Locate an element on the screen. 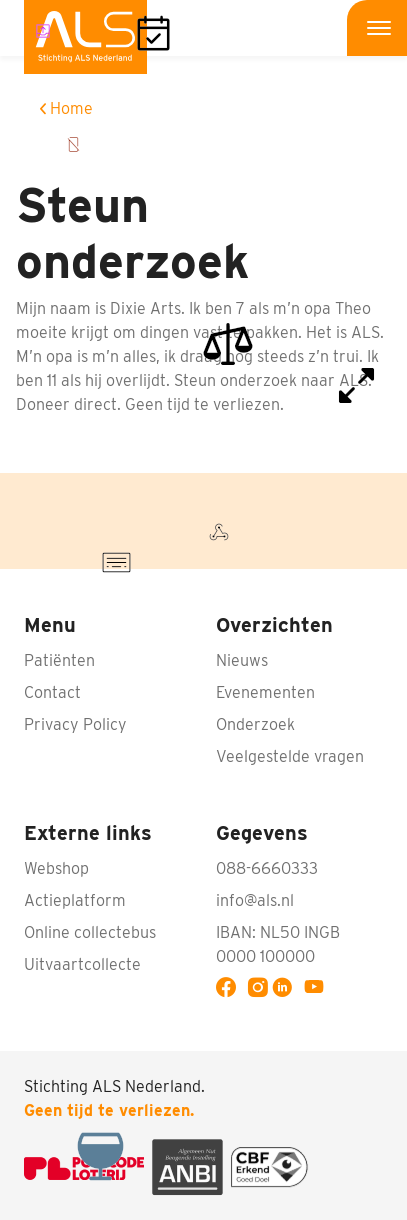 This screenshot has height=1220, width=407. mobile device unavailable or disconnected is located at coordinates (73, 144).